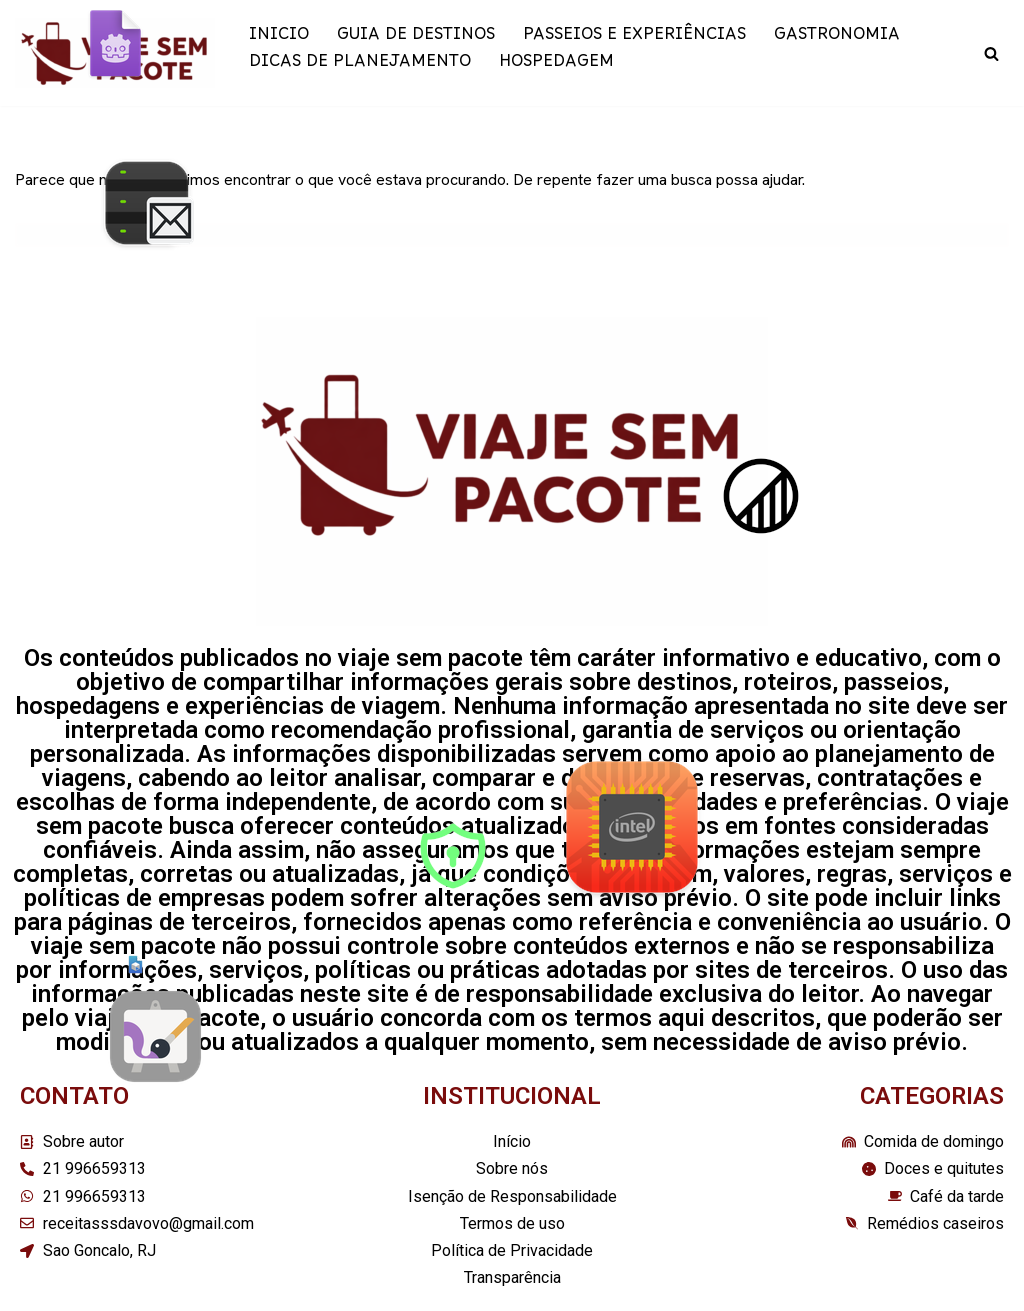  What do you see at coordinates (632, 827) in the screenshot?
I see `launch intel system monitoring or diagnostics app` at bounding box center [632, 827].